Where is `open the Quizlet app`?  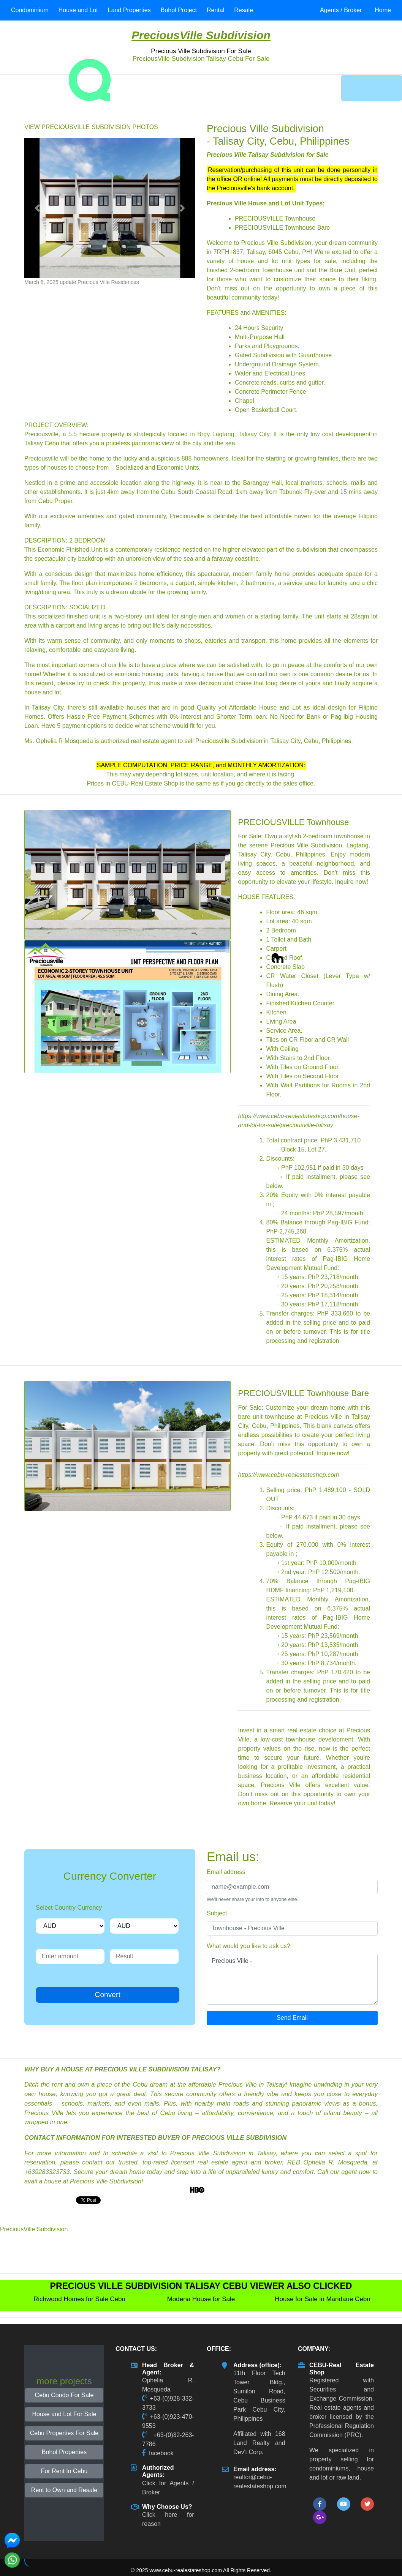 open the Quizlet app is located at coordinates (90, 80).